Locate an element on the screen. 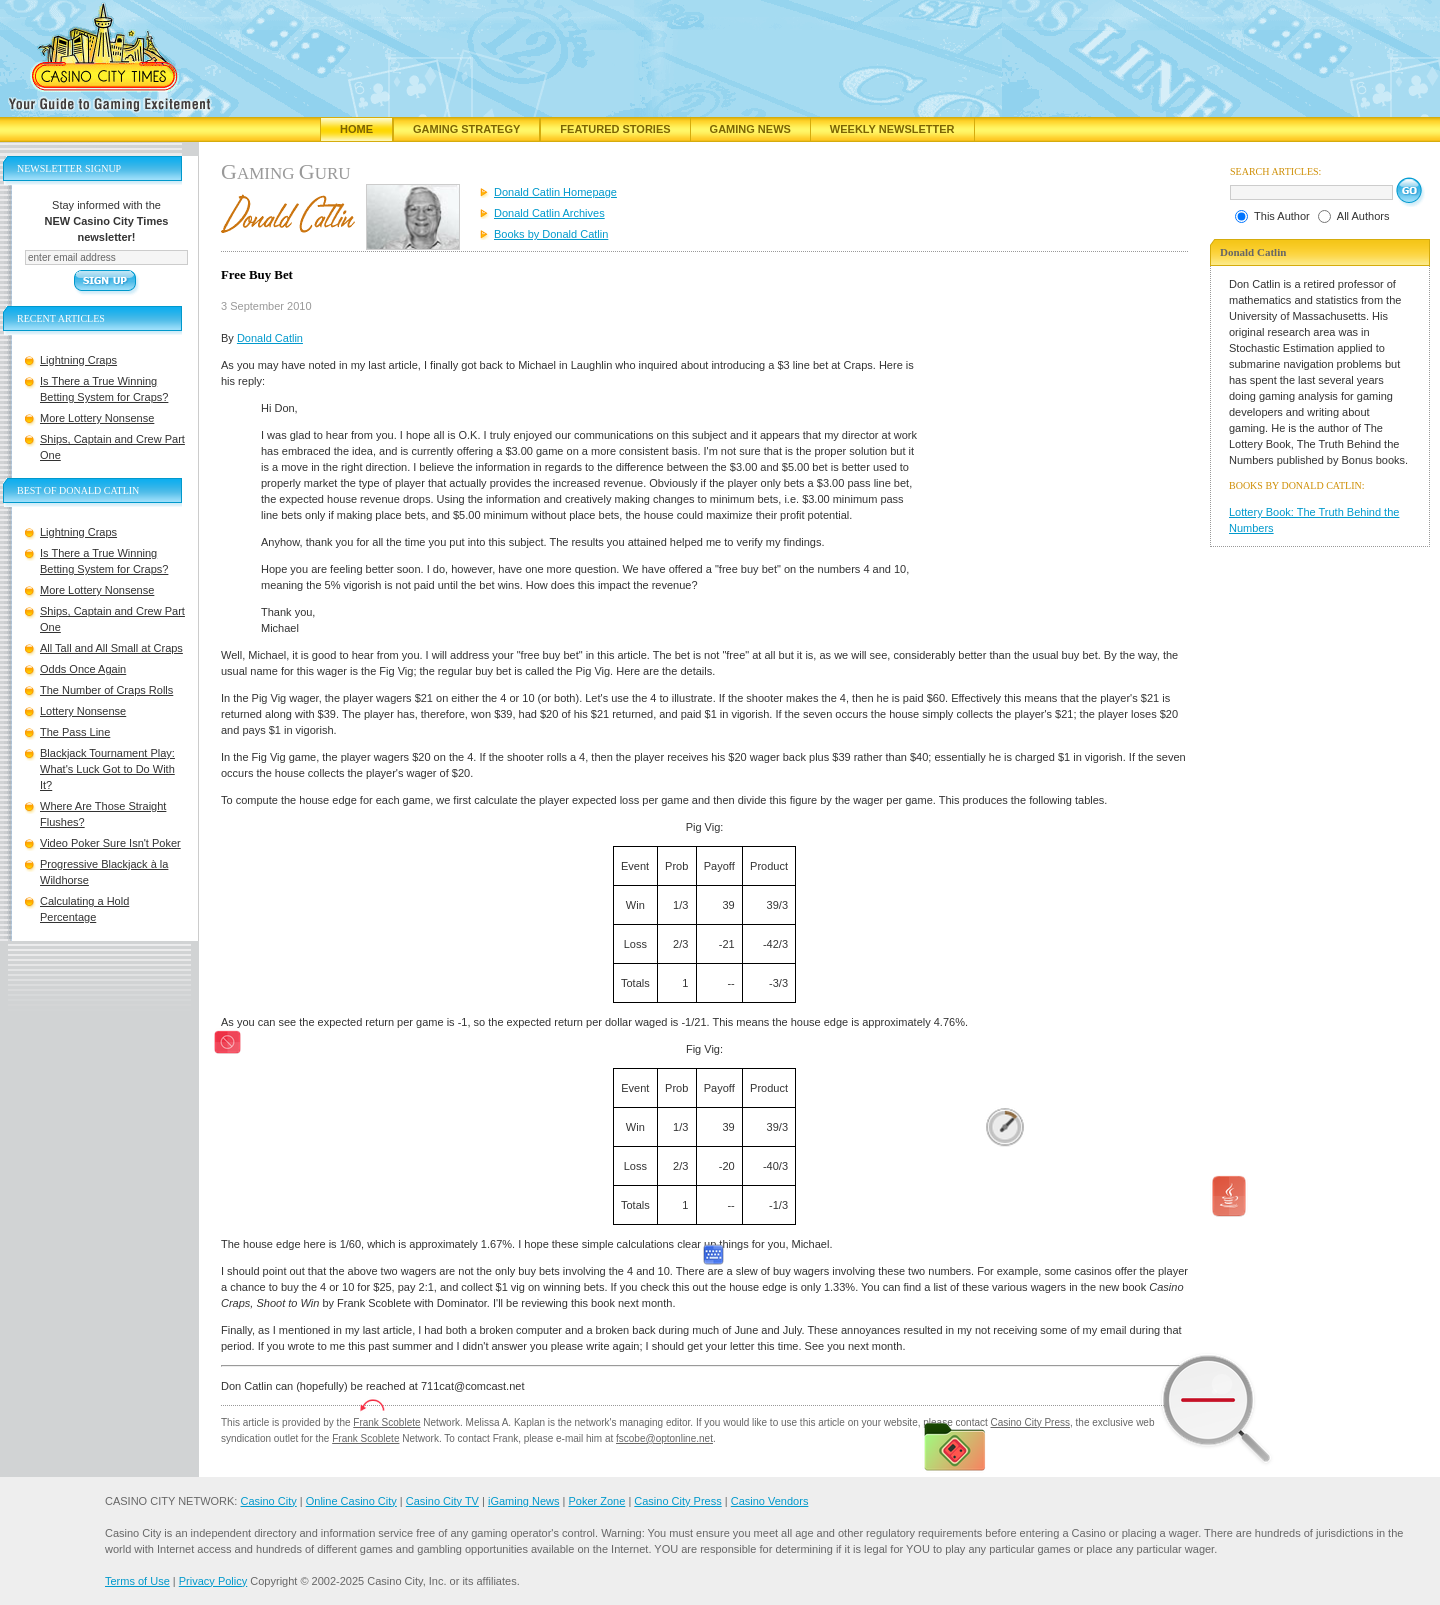 This screenshot has height=1605, width=1440. zoom out on file preview is located at coordinates (1215, 1407).